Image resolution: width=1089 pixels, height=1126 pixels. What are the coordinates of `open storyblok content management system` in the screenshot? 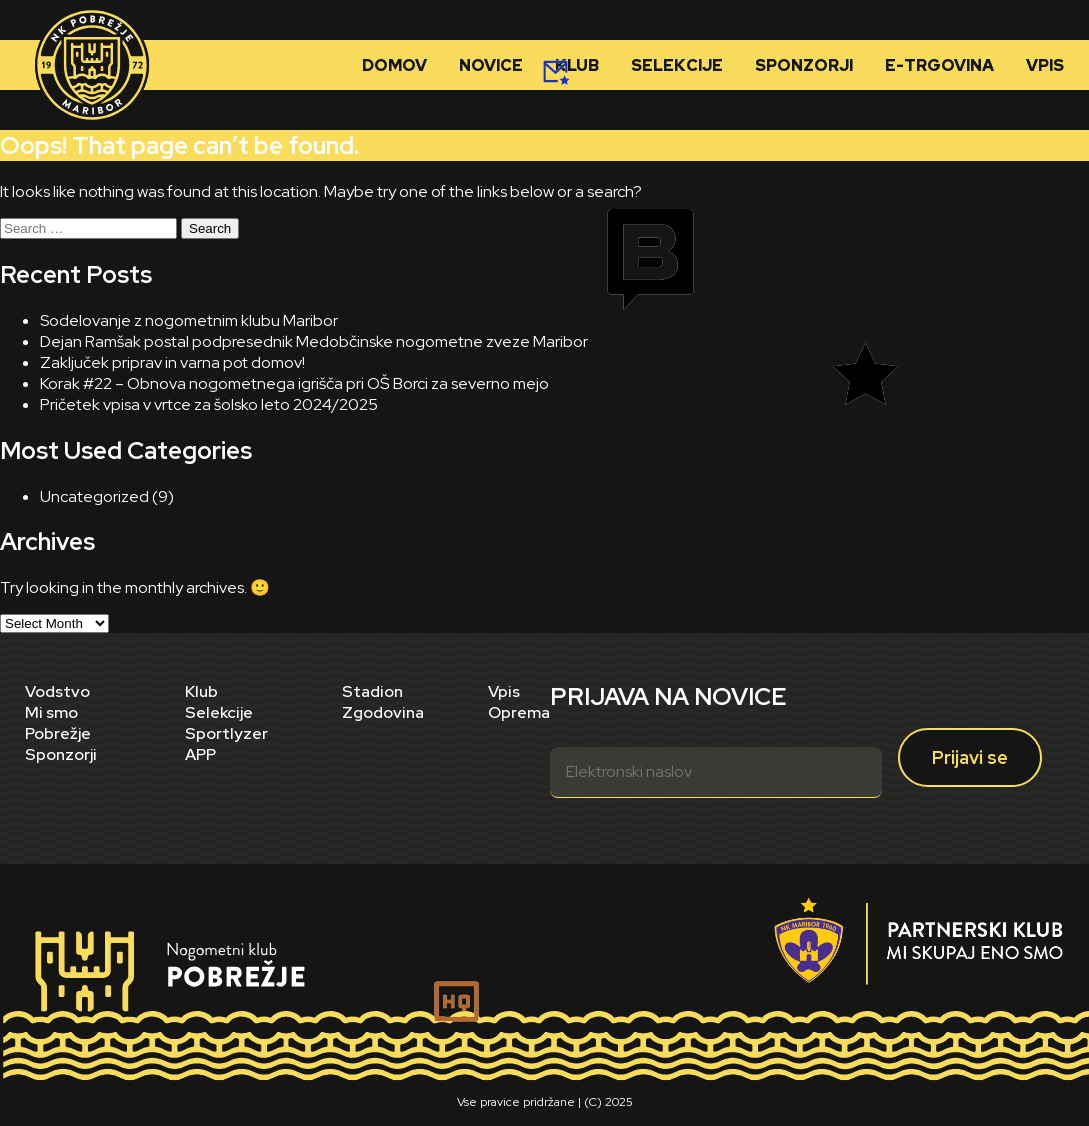 It's located at (650, 259).